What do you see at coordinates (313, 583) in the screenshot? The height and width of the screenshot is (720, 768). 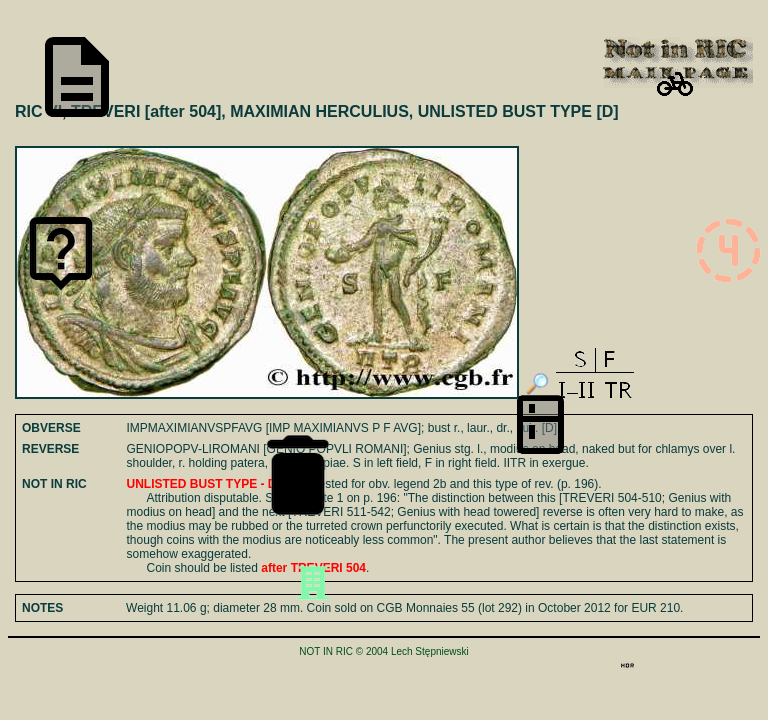 I see `view office or workplace location` at bounding box center [313, 583].